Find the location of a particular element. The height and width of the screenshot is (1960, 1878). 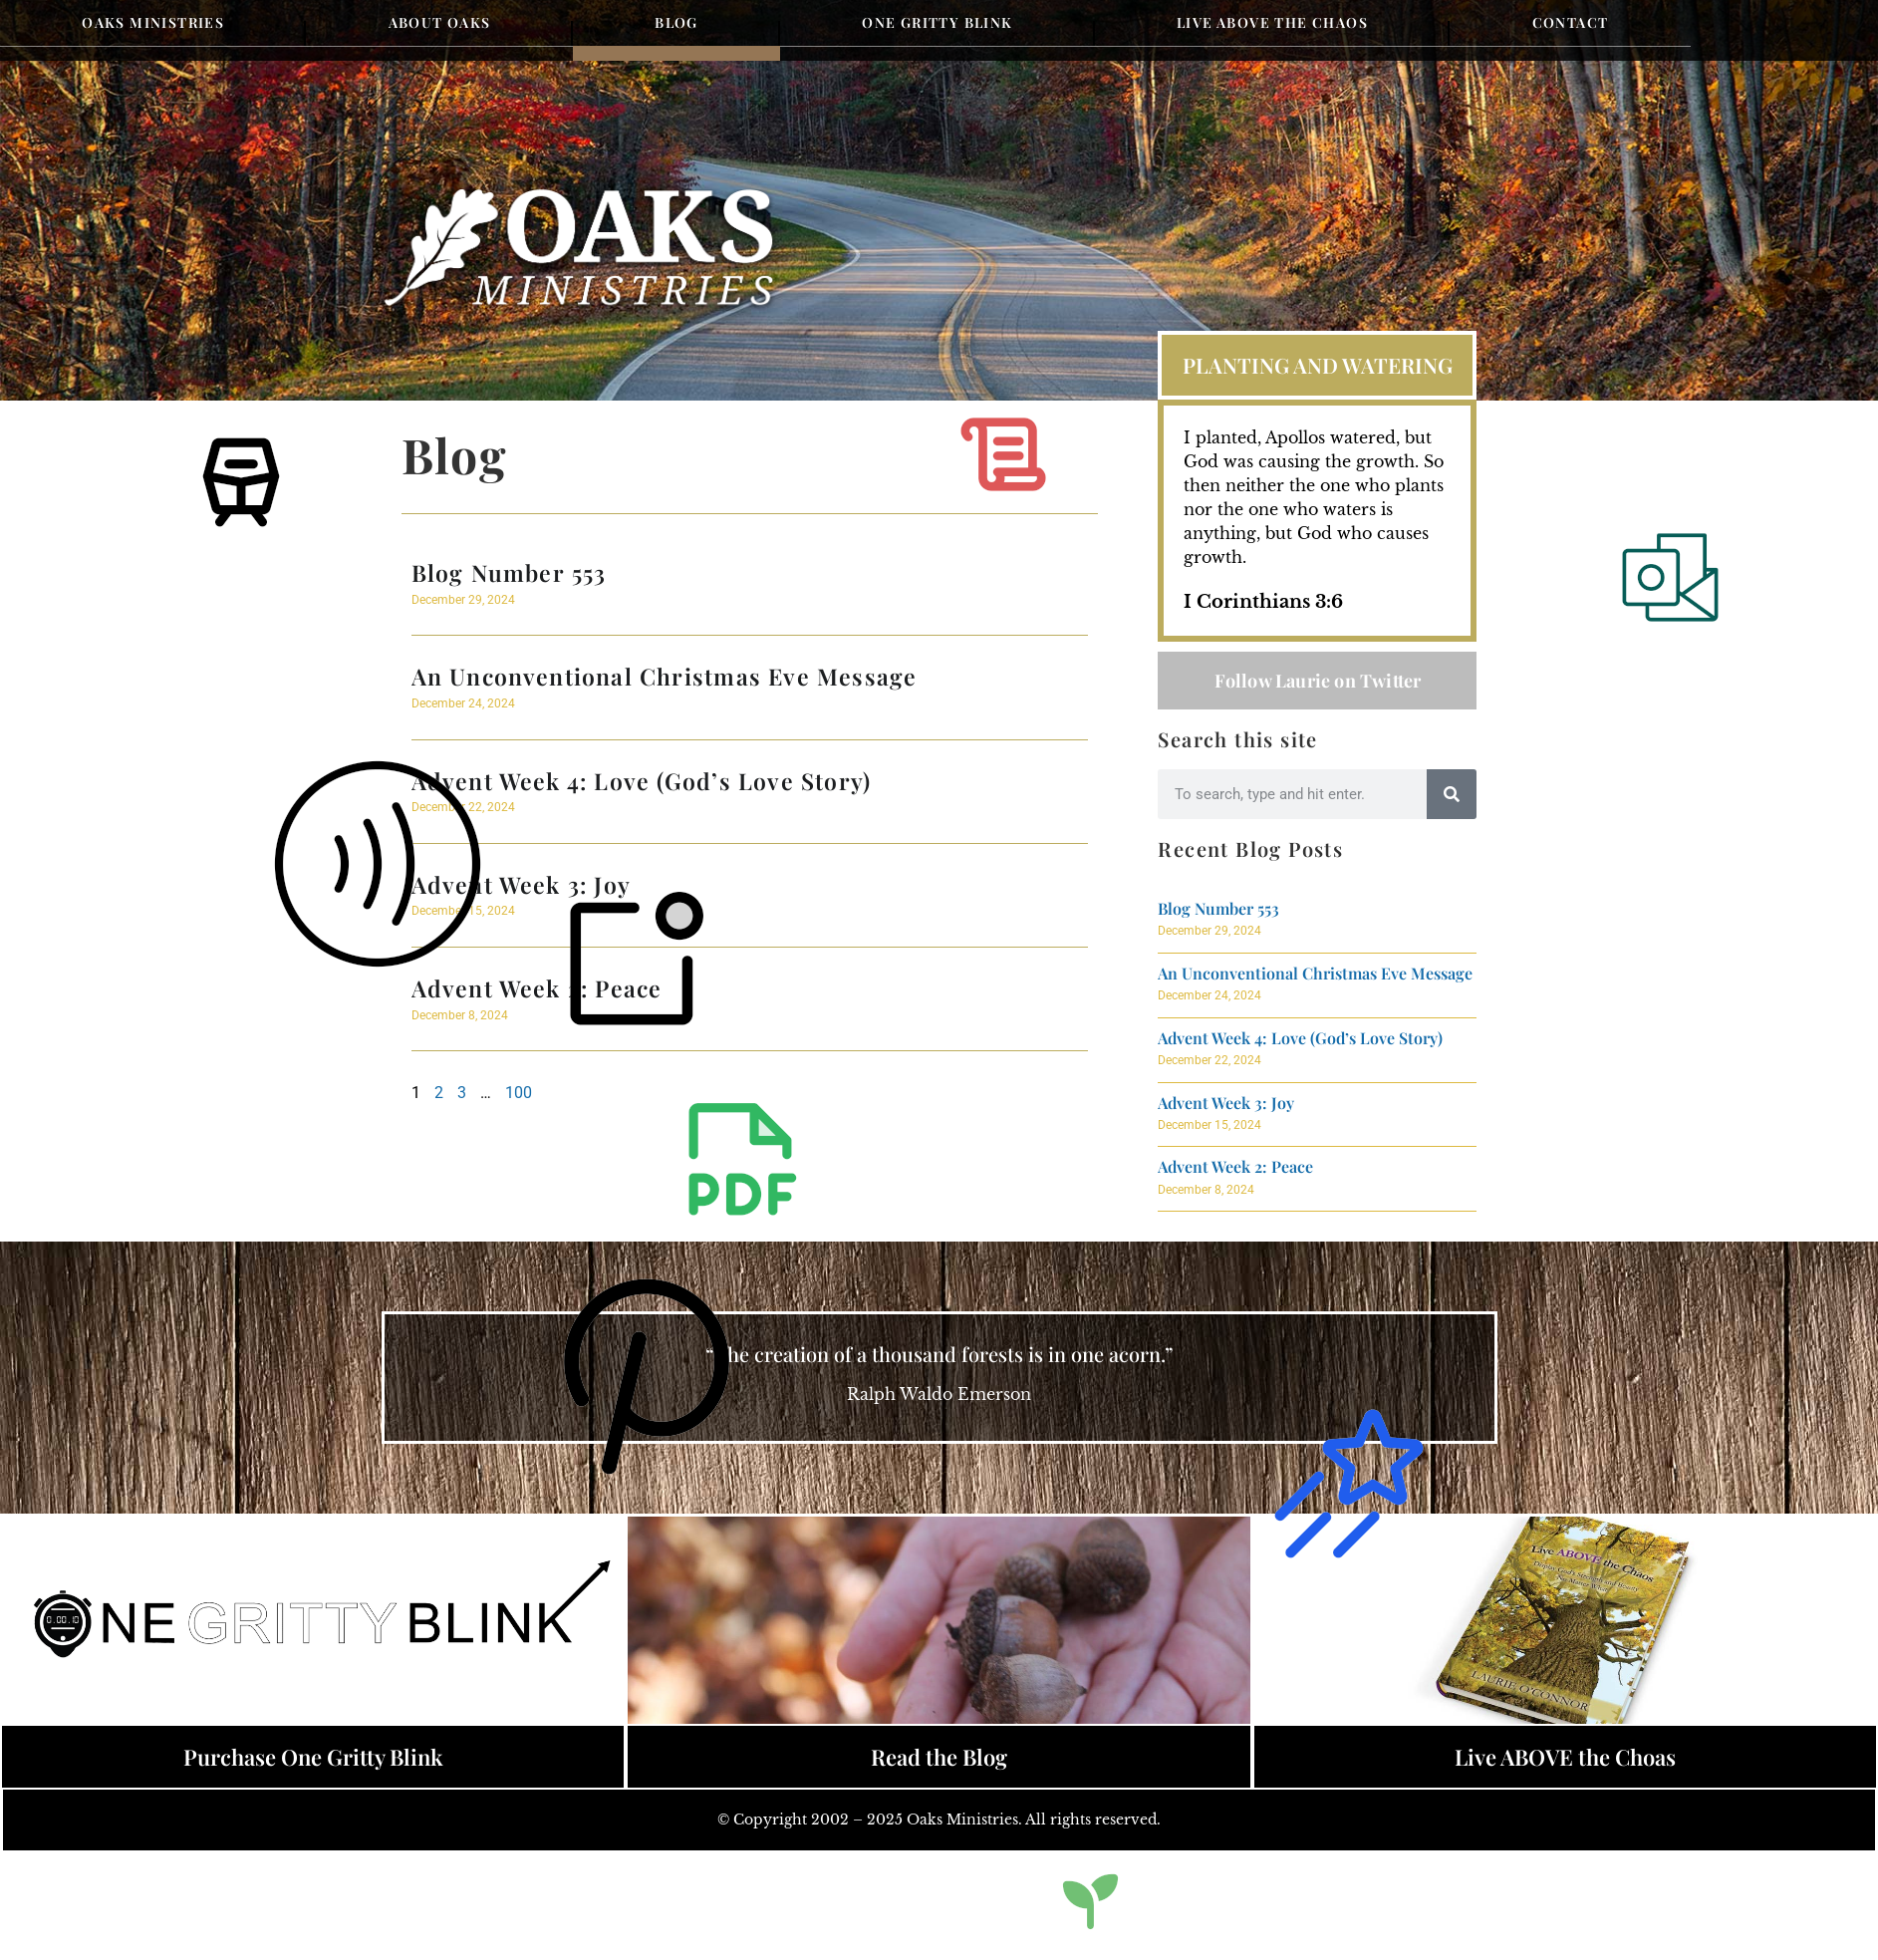

indicates new notifications or alerts is located at coordinates (634, 961).